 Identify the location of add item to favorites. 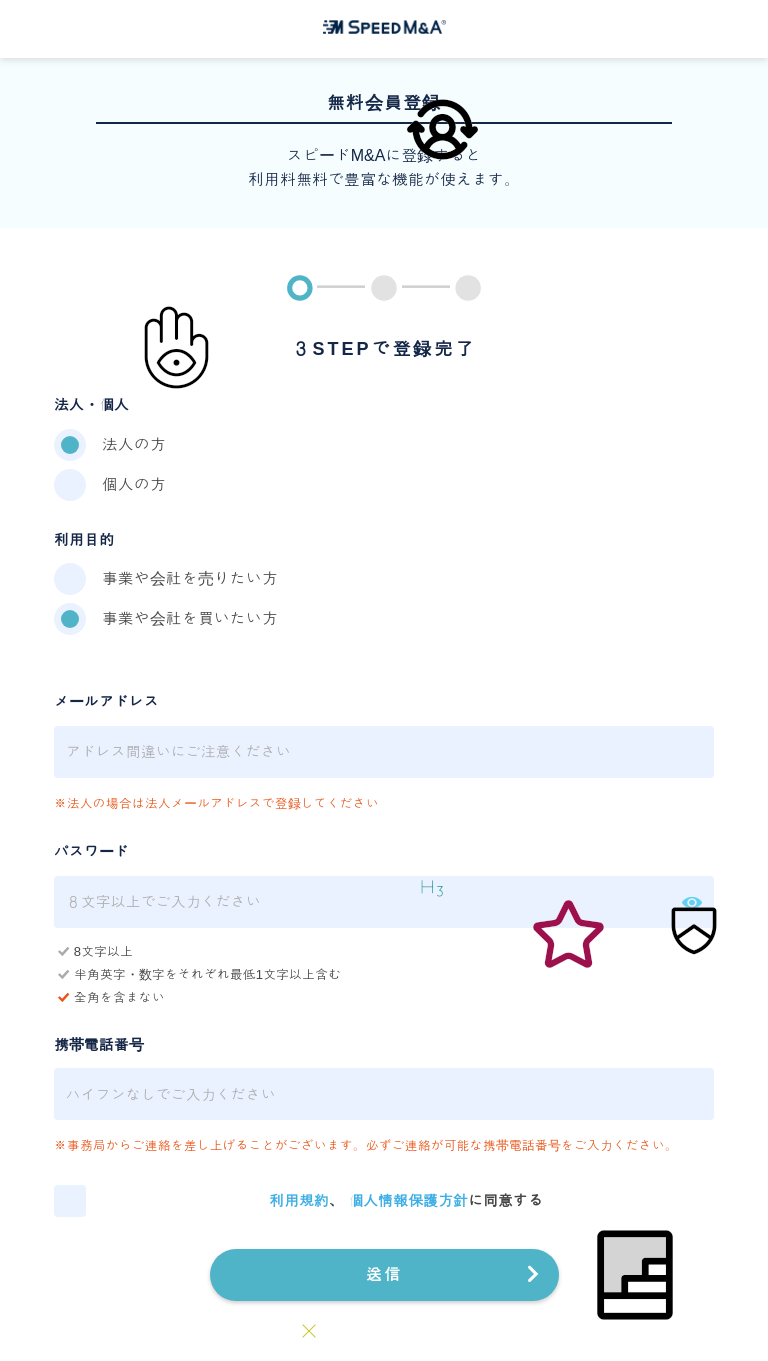
(568, 935).